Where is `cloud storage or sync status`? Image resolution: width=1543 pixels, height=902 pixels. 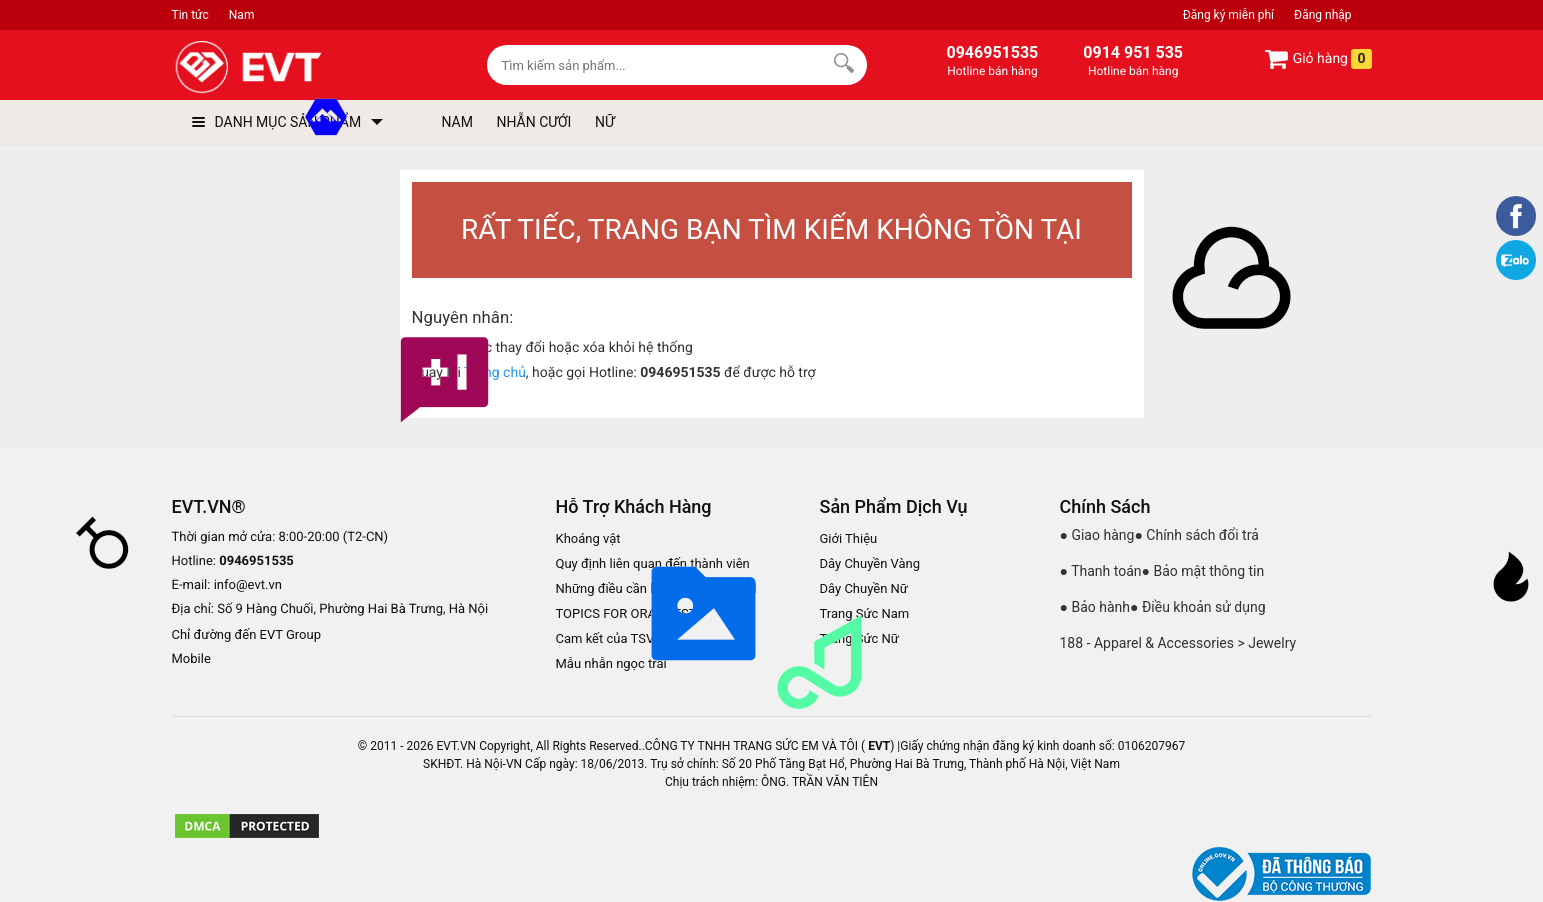 cloud storage or sync status is located at coordinates (1231, 280).